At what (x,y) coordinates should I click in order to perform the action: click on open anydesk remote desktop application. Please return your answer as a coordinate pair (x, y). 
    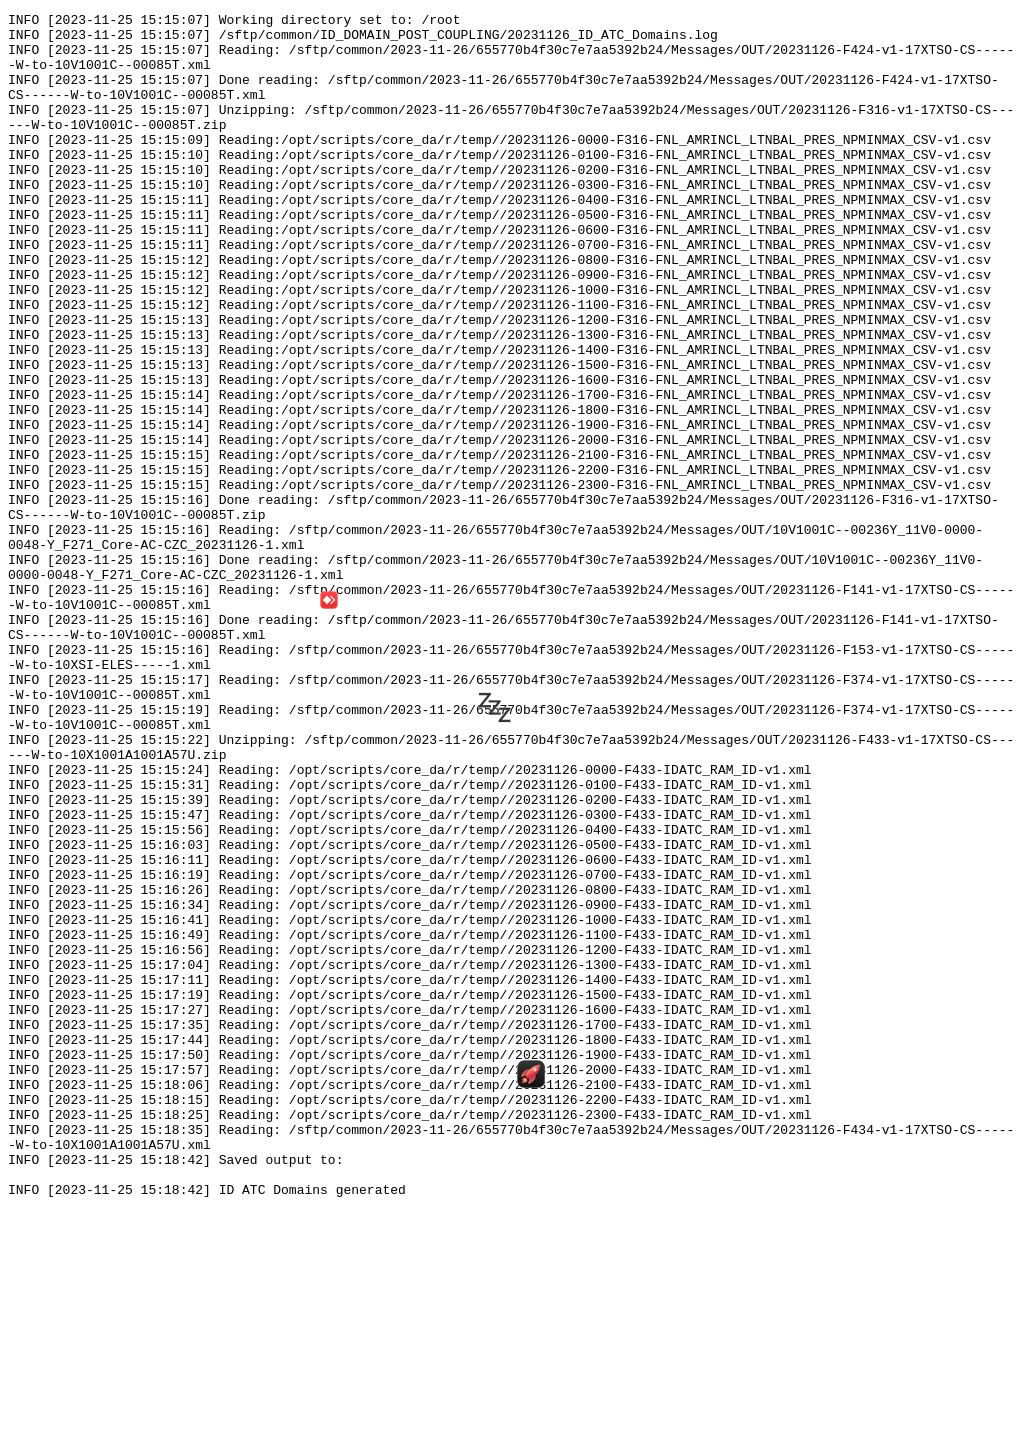
    Looking at the image, I should click on (329, 600).